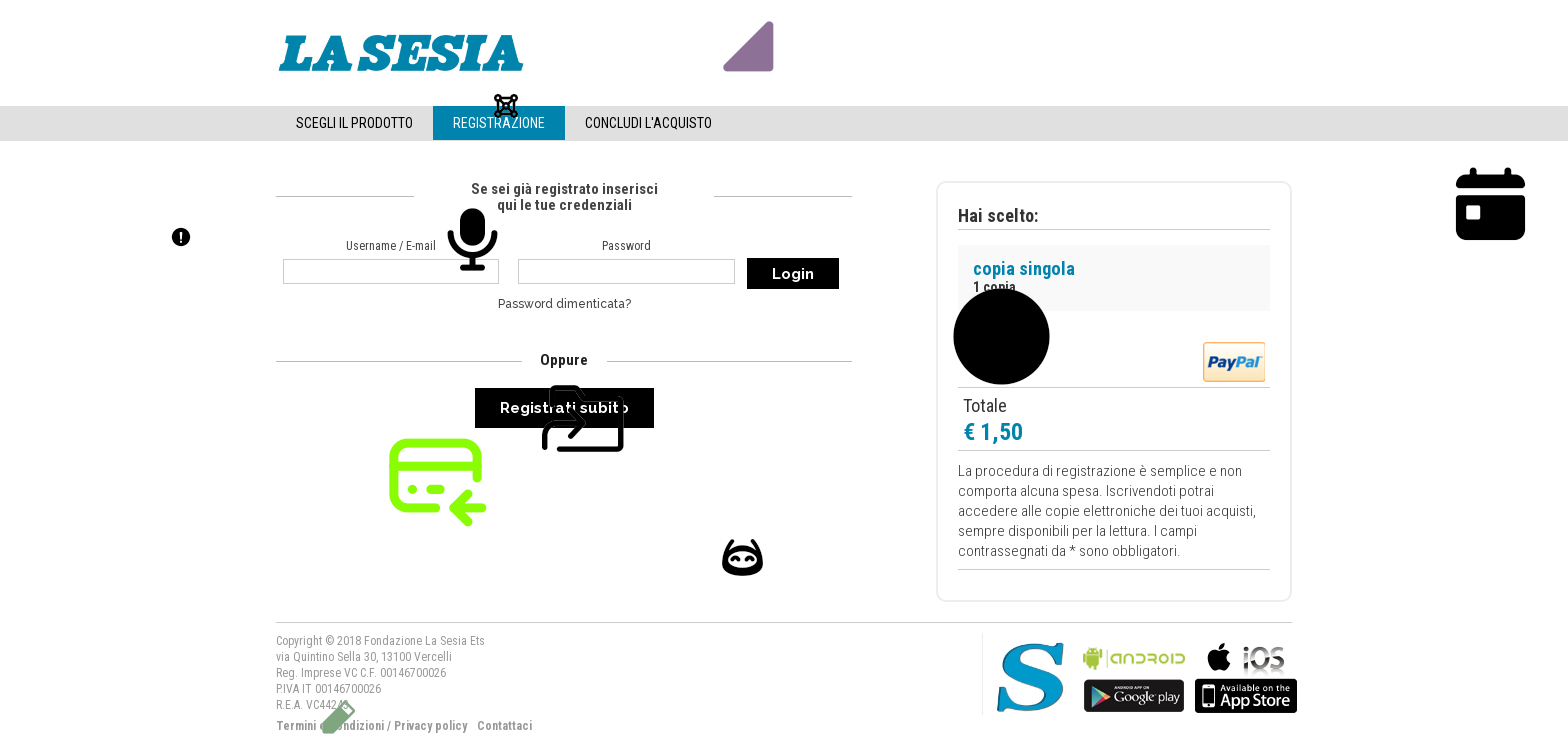  What do you see at coordinates (742, 557) in the screenshot?
I see `indicates a bot account or automated user` at bounding box center [742, 557].